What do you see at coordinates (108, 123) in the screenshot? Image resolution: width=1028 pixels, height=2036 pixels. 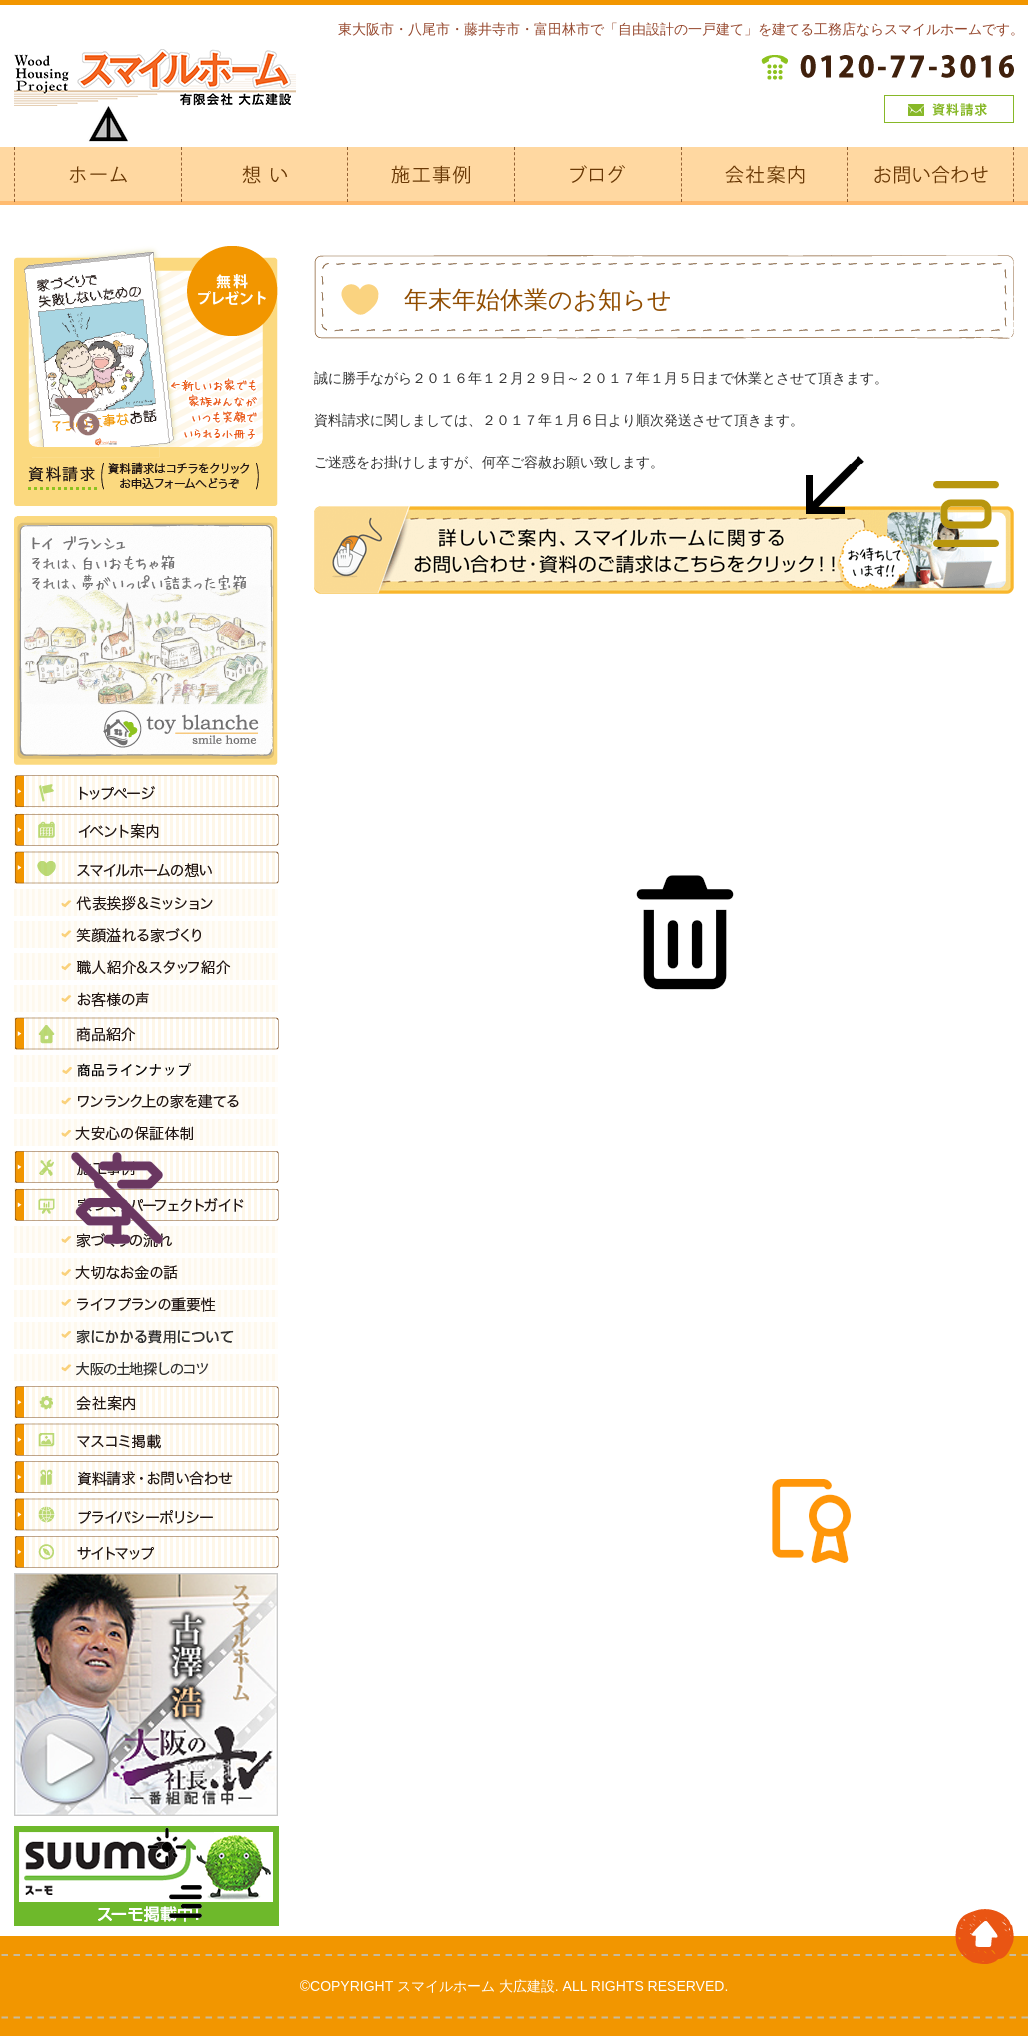 I see `view image details or metadata` at bounding box center [108, 123].